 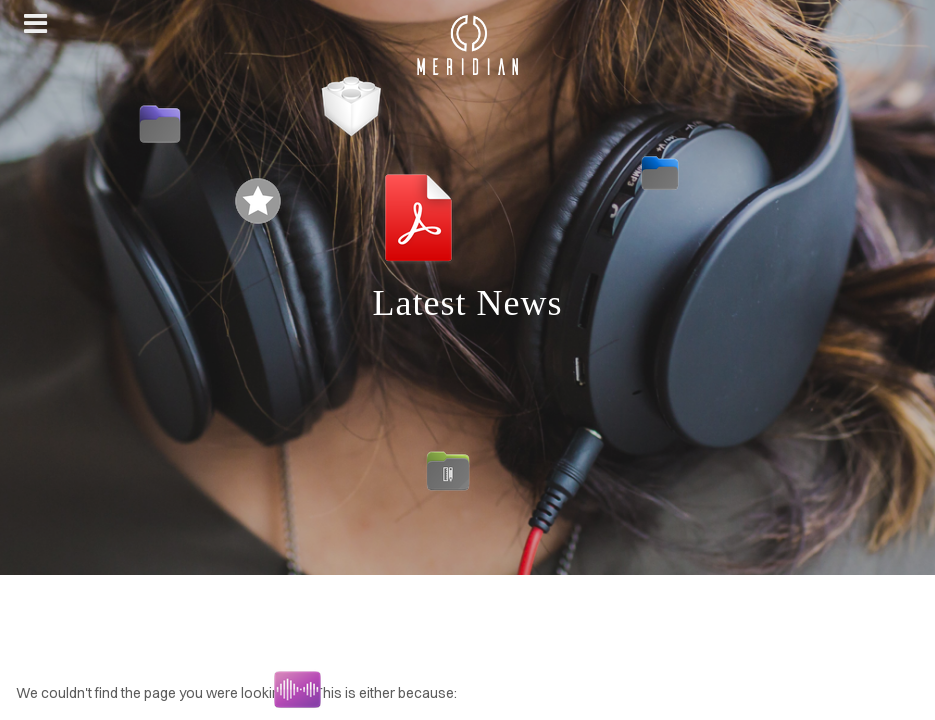 What do you see at coordinates (258, 201) in the screenshot?
I see `indicates an unrated item` at bounding box center [258, 201].